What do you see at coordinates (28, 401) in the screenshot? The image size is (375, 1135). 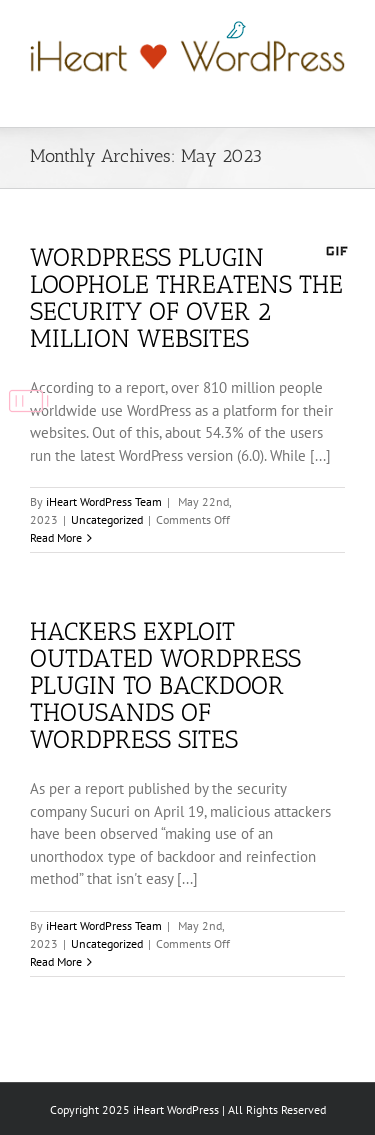 I see `indicates medium battery level` at bounding box center [28, 401].